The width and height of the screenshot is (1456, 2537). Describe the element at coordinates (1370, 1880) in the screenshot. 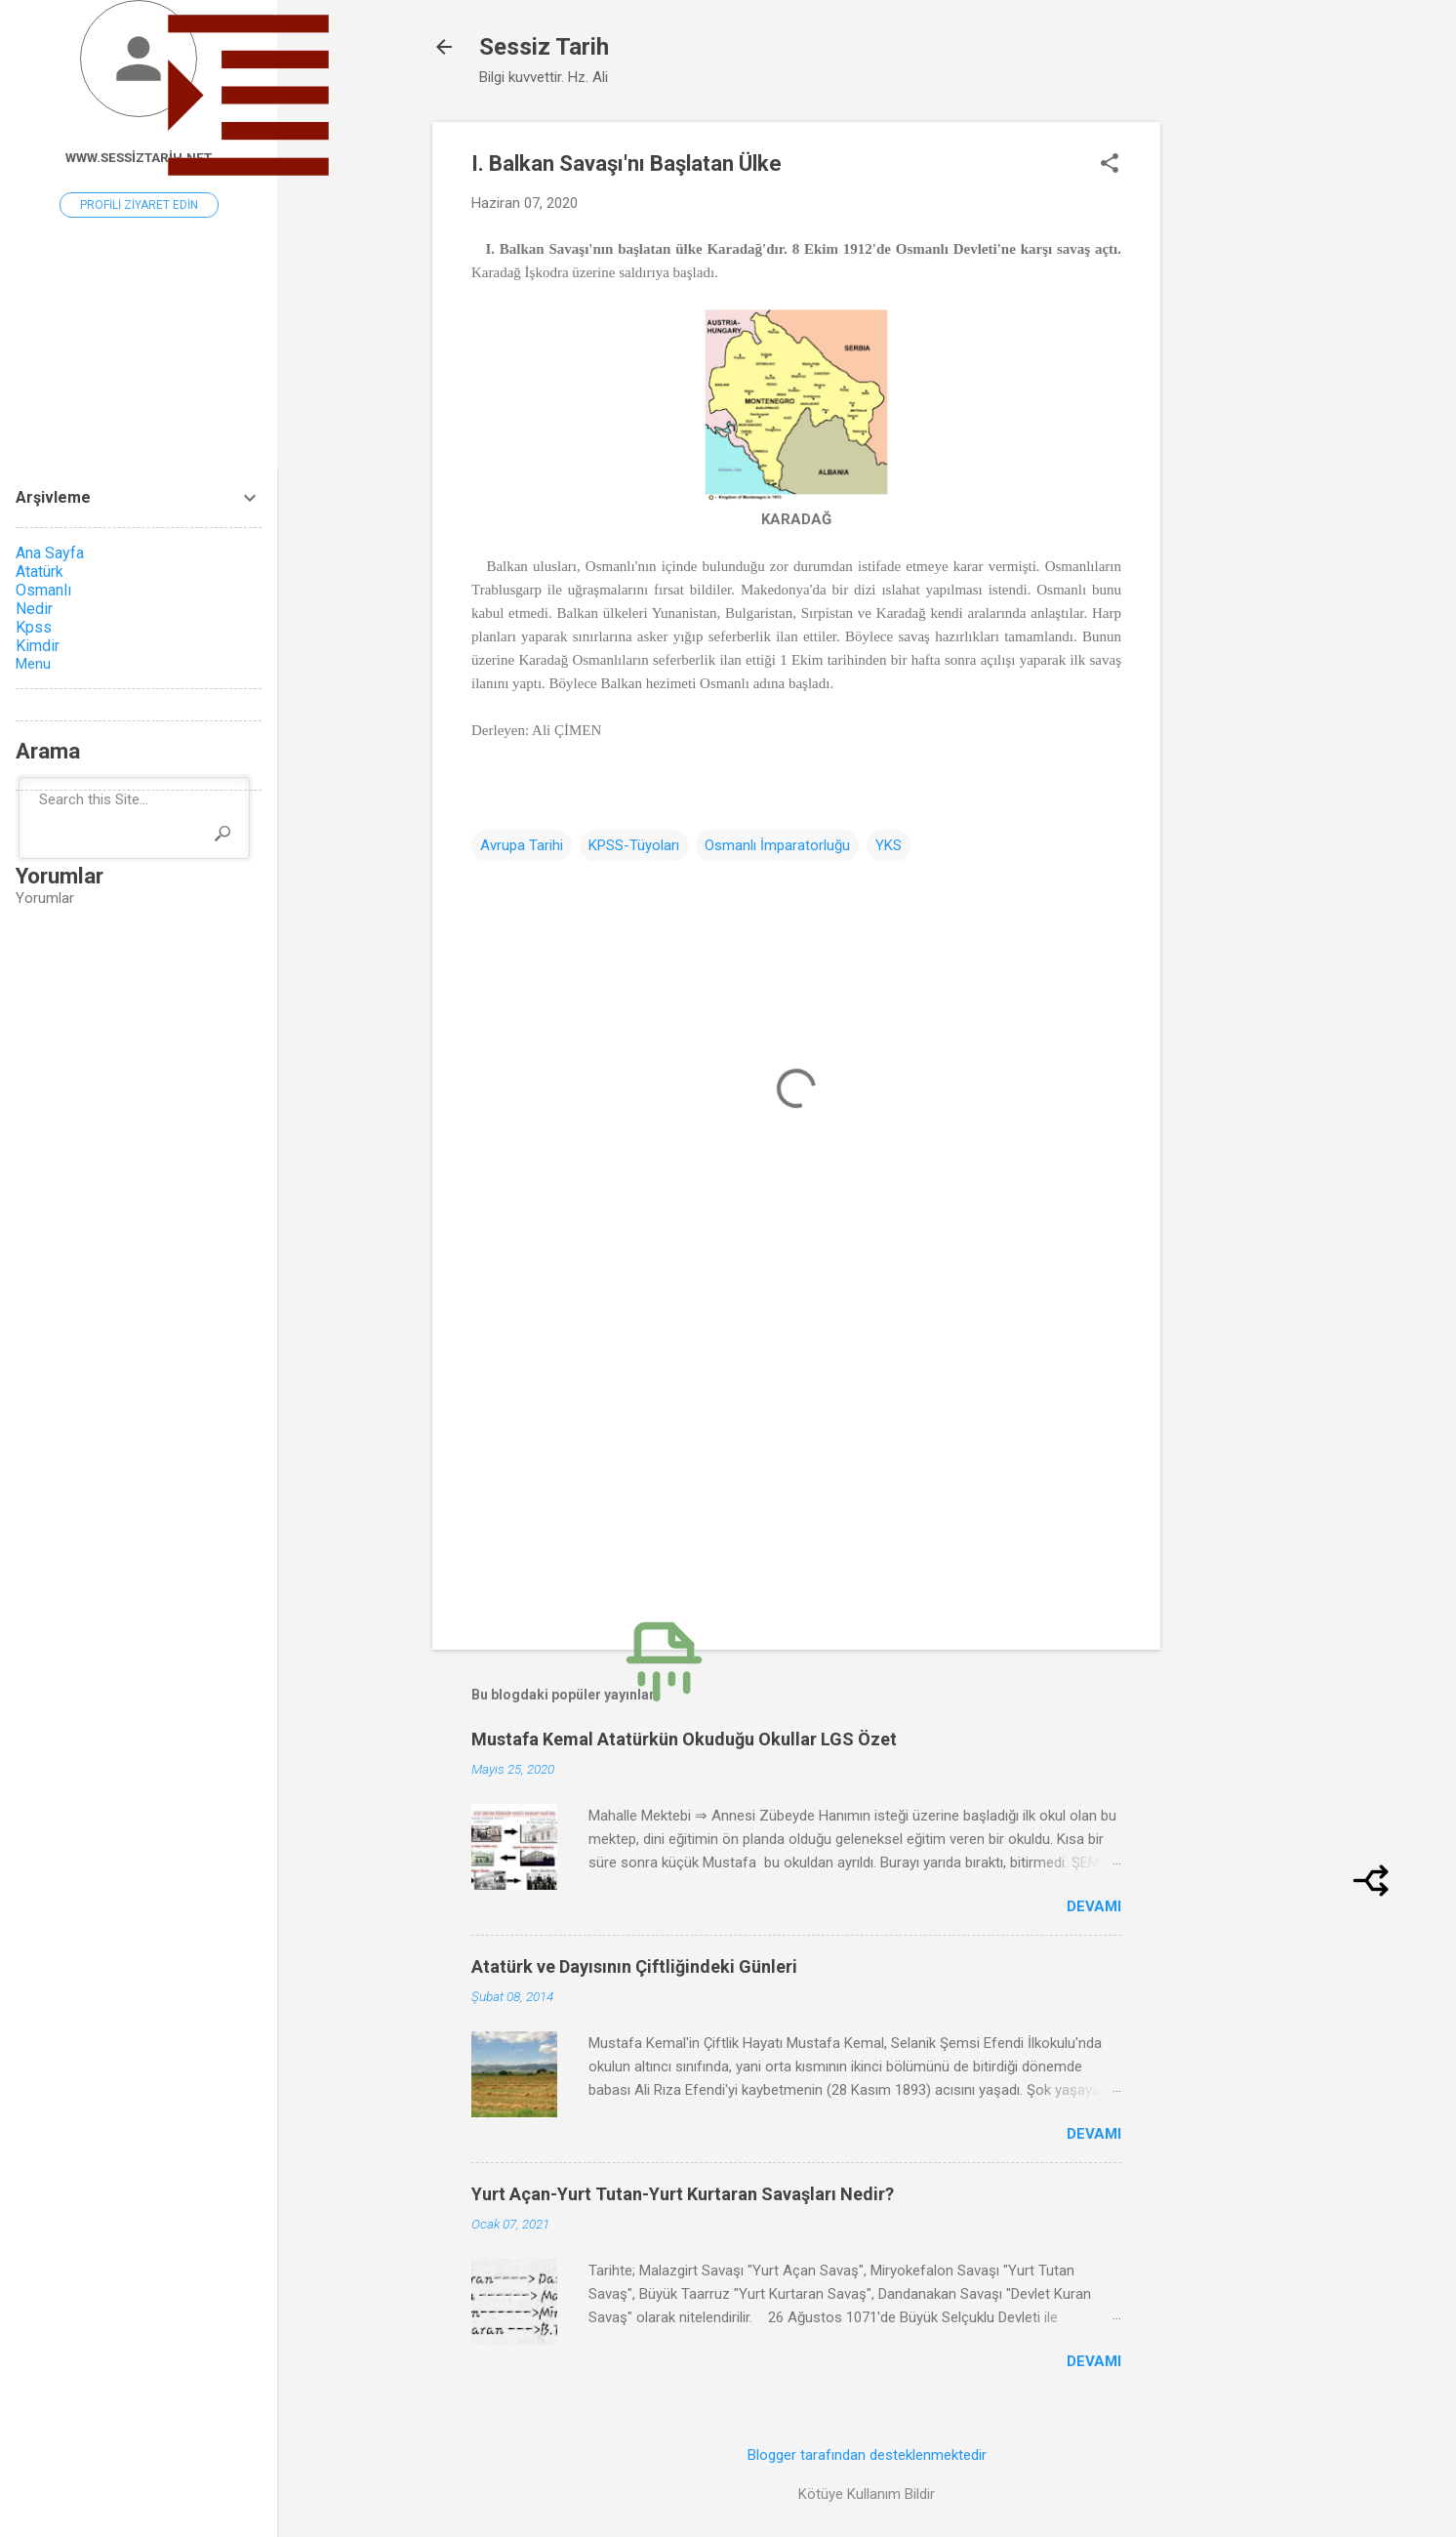

I see `split or branch content into multiple paths` at that location.